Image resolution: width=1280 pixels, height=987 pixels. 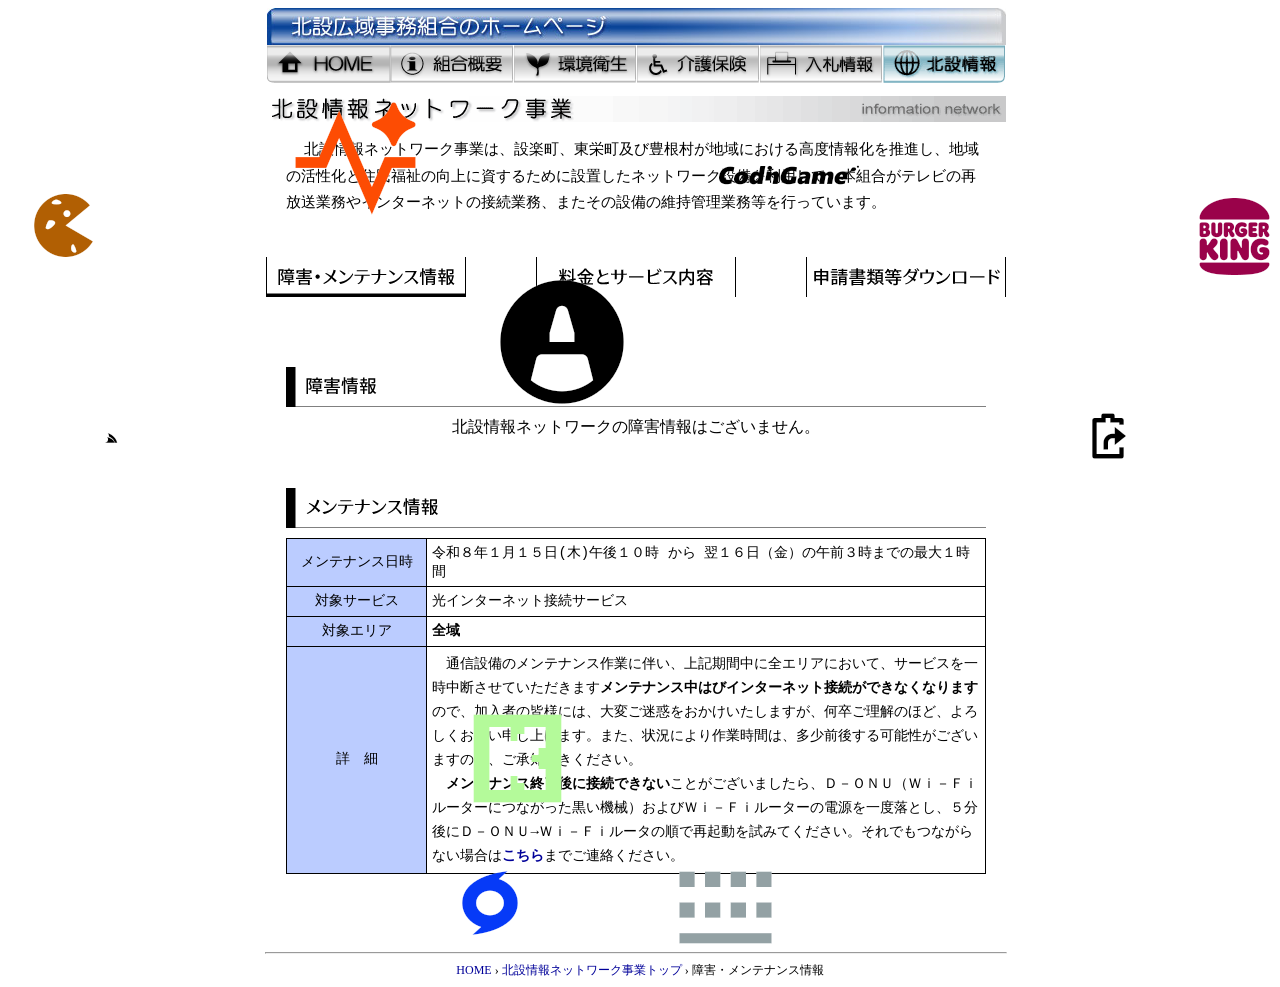 What do you see at coordinates (1234, 236) in the screenshot?
I see `open the Burger King app` at bounding box center [1234, 236].